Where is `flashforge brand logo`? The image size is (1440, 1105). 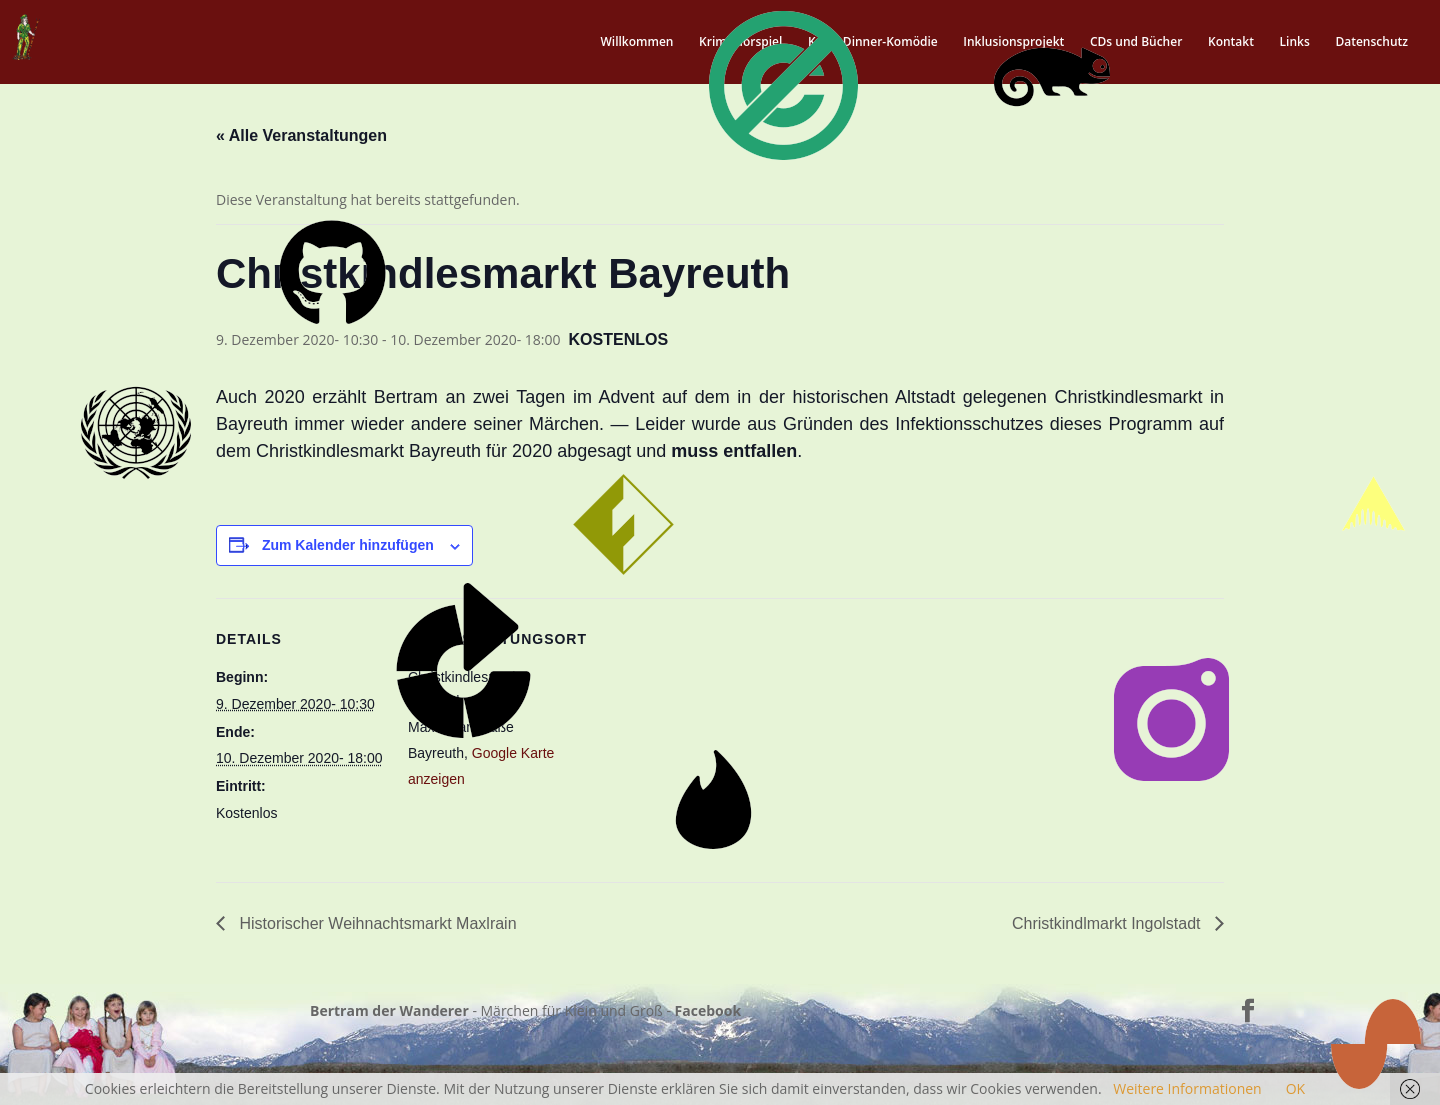 flashforge brand logo is located at coordinates (623, 524).